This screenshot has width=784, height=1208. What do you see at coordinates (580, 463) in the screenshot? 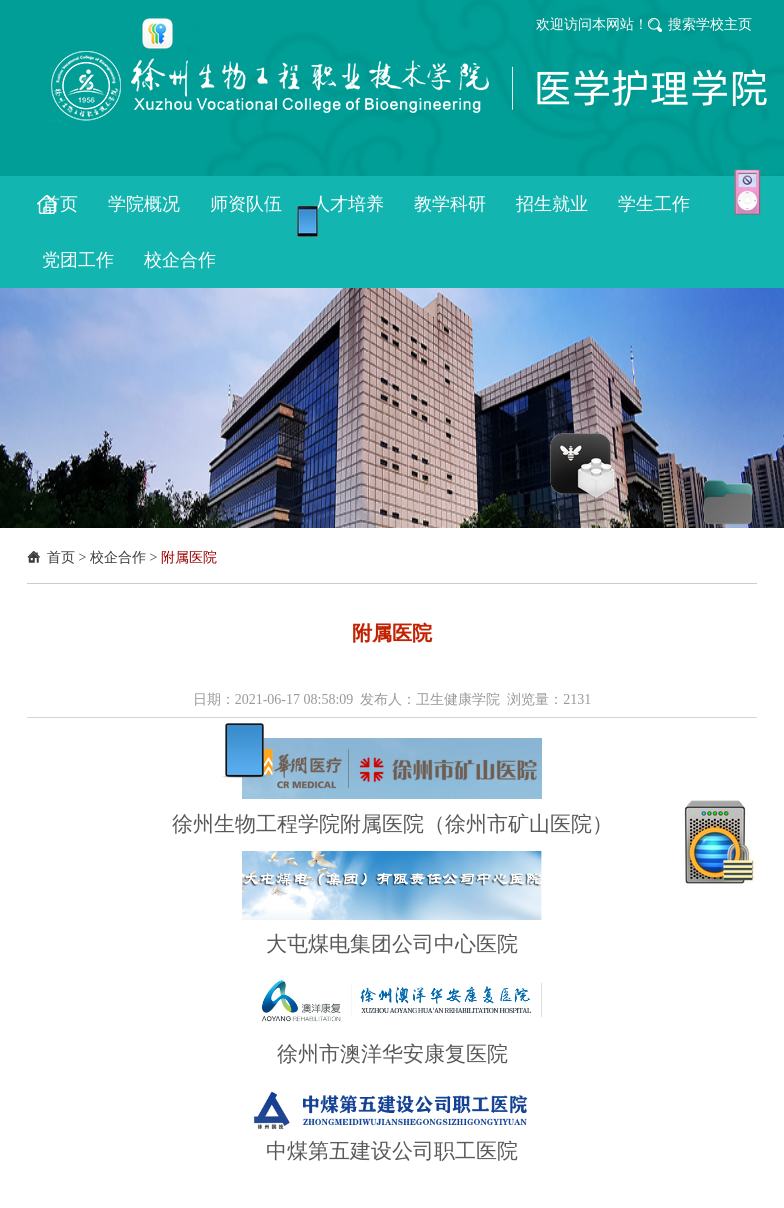
I see `open kandji extension manager` at bounding box center [580, 463].